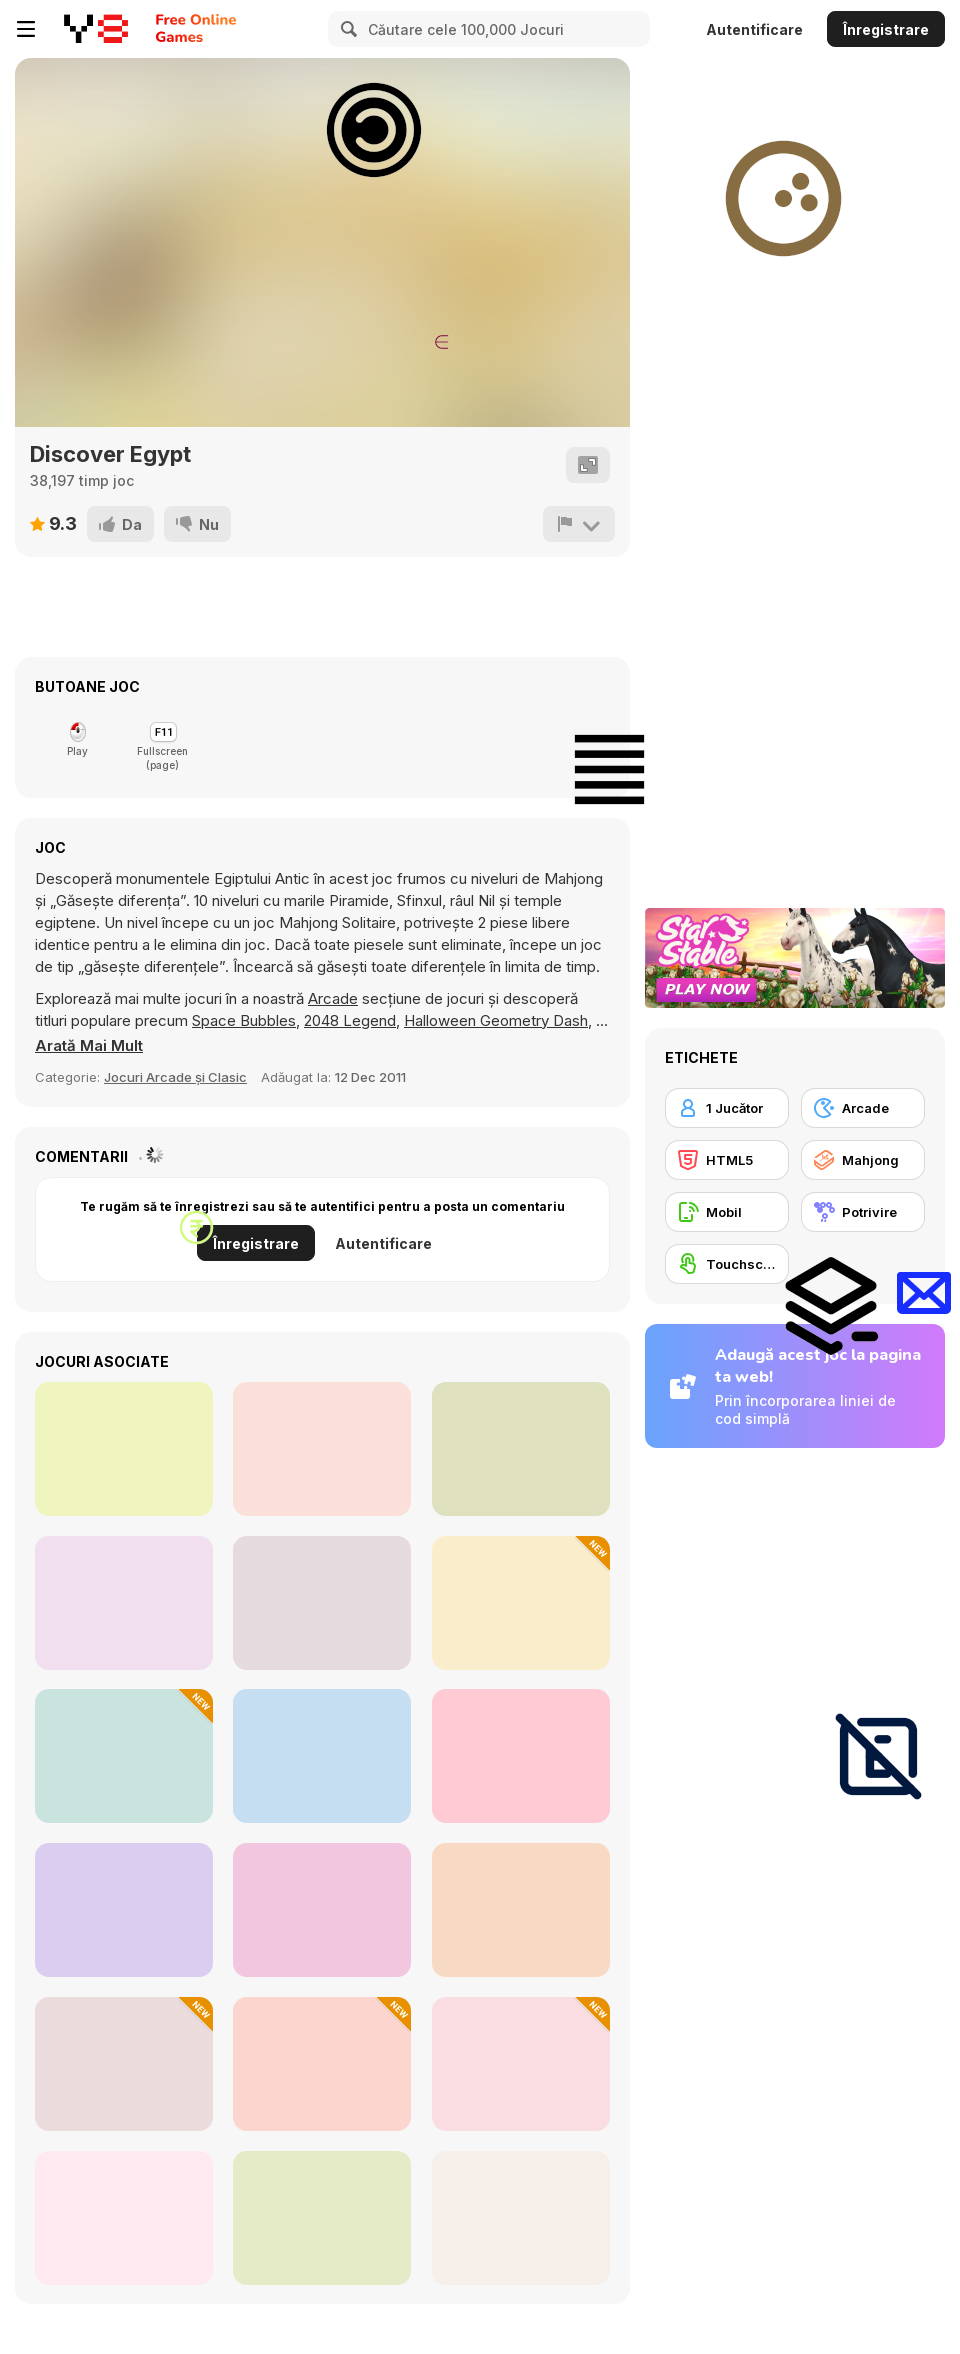 The height and width of the screenshot is (2354, 960). What do you see at coordinates (374, 130) in the screenshot?
I see `indicates copyleft licensing status` at bounding box center [374, 130].